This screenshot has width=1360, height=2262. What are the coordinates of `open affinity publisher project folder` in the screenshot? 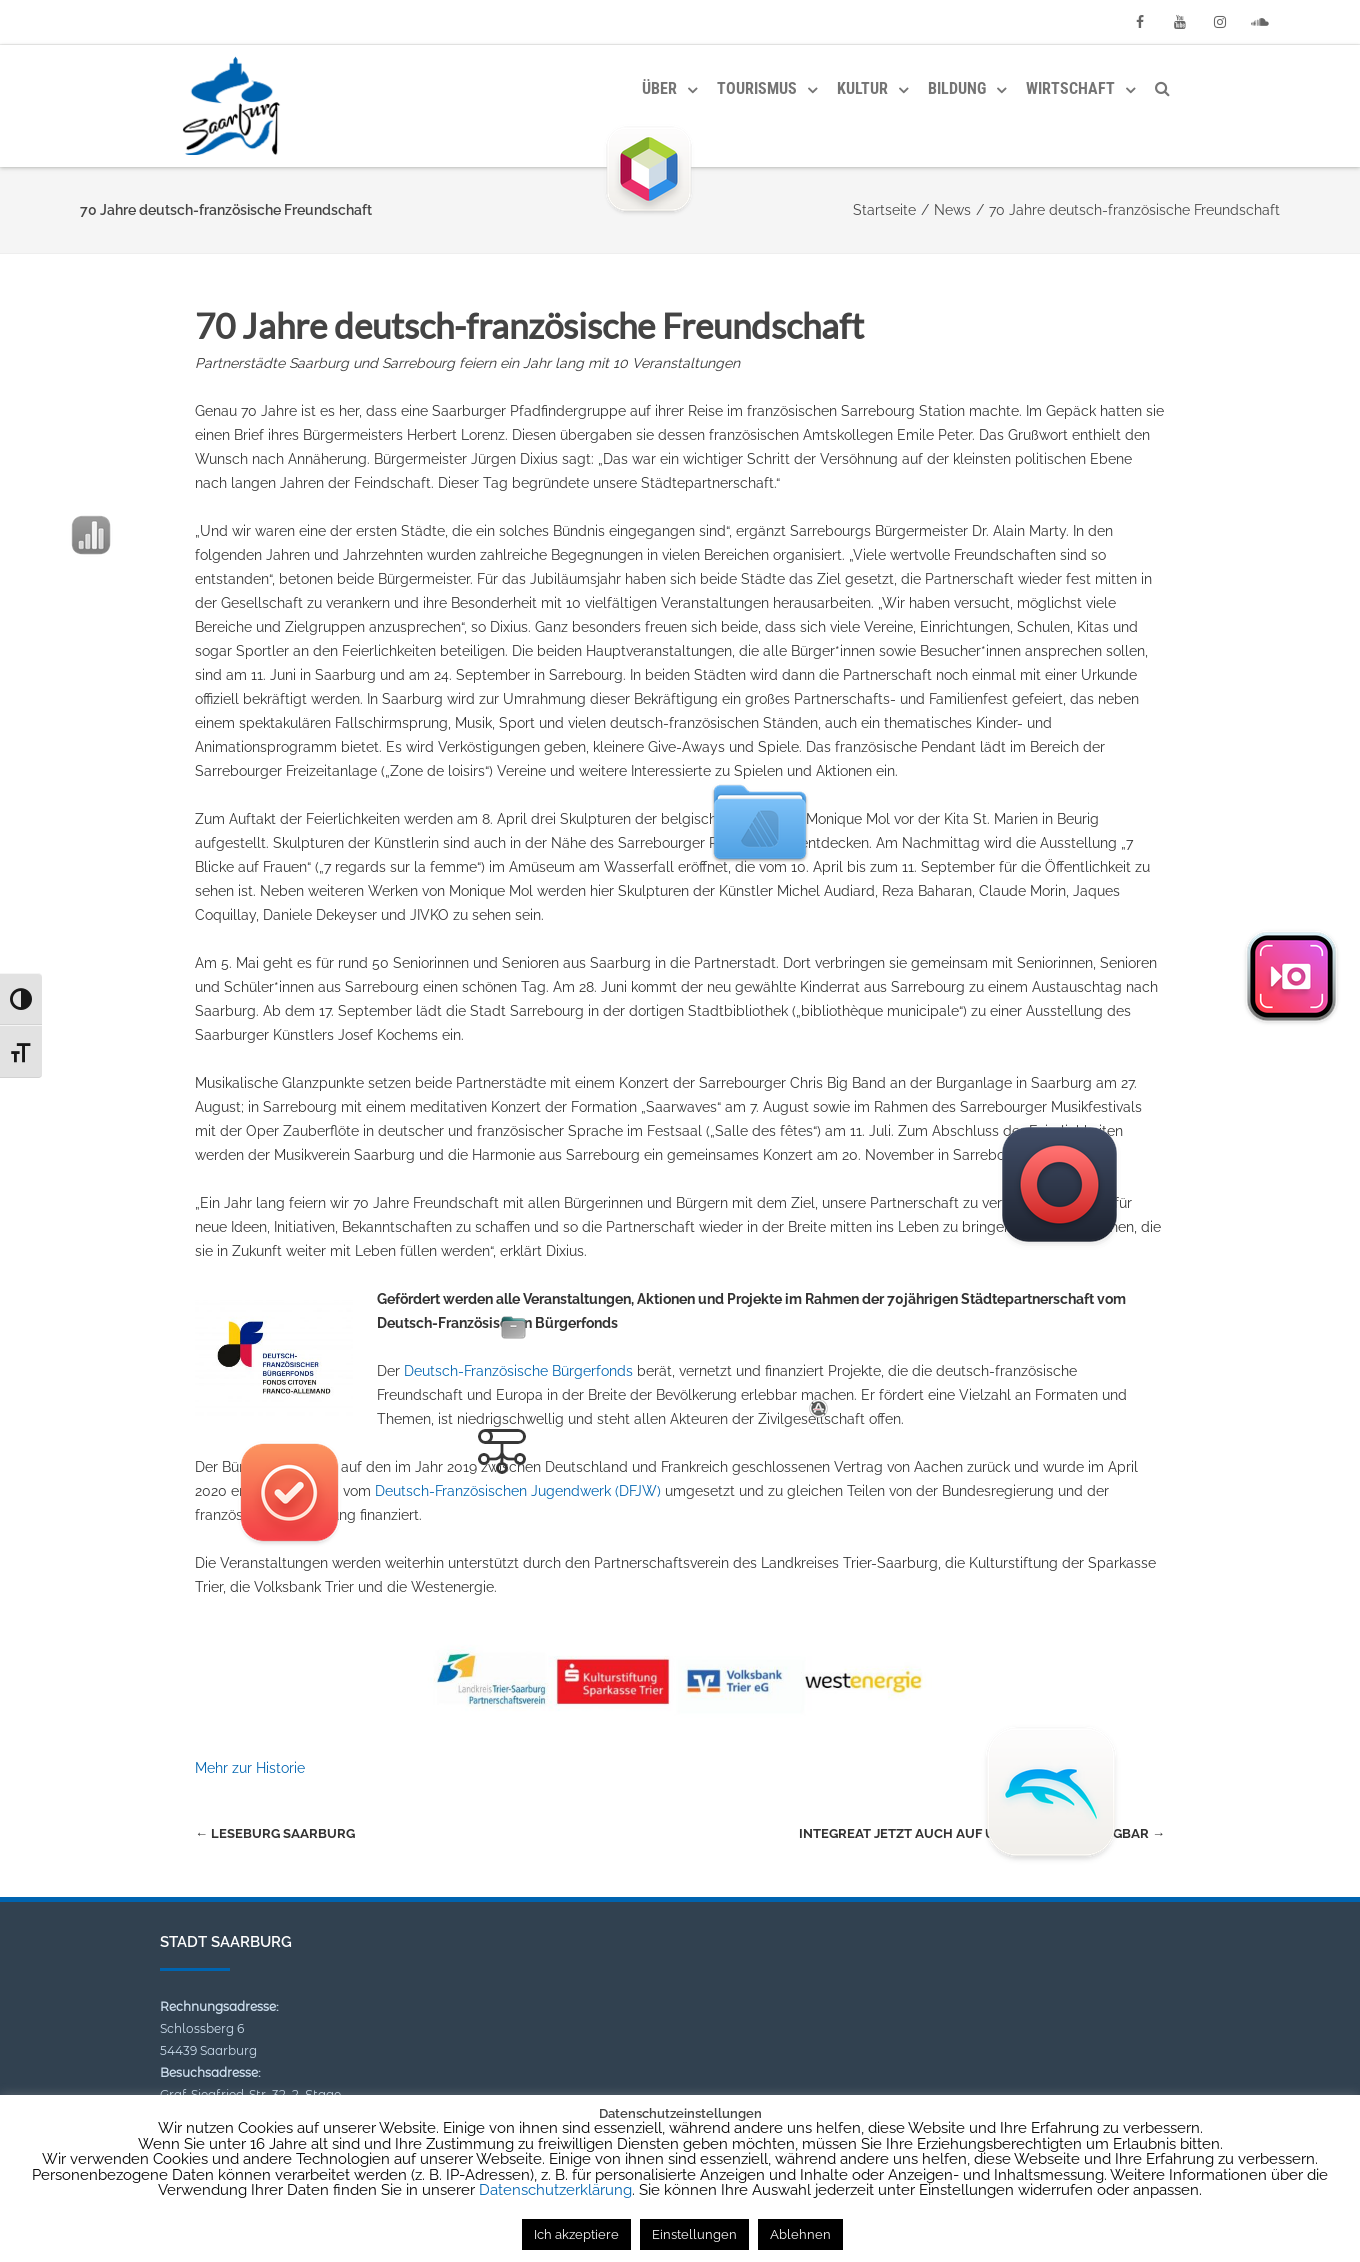 It's located at (760, 822).